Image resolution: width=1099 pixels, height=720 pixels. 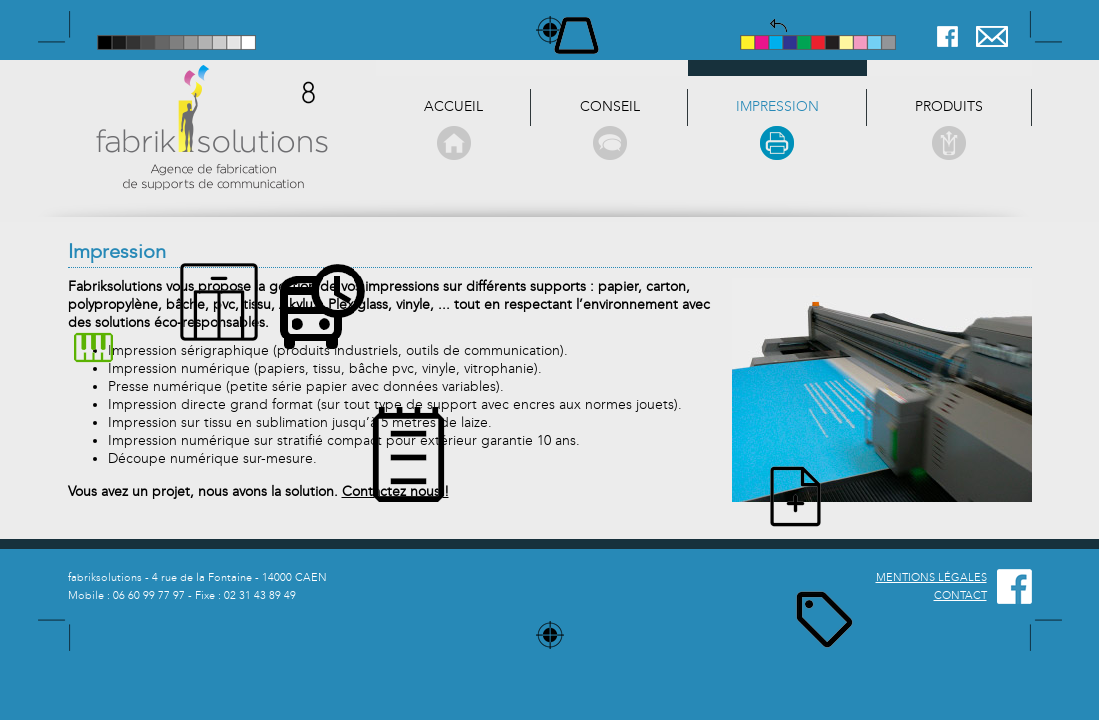 I want to click on open piano or keyboard instrument tool, so click(x=93, y=347).